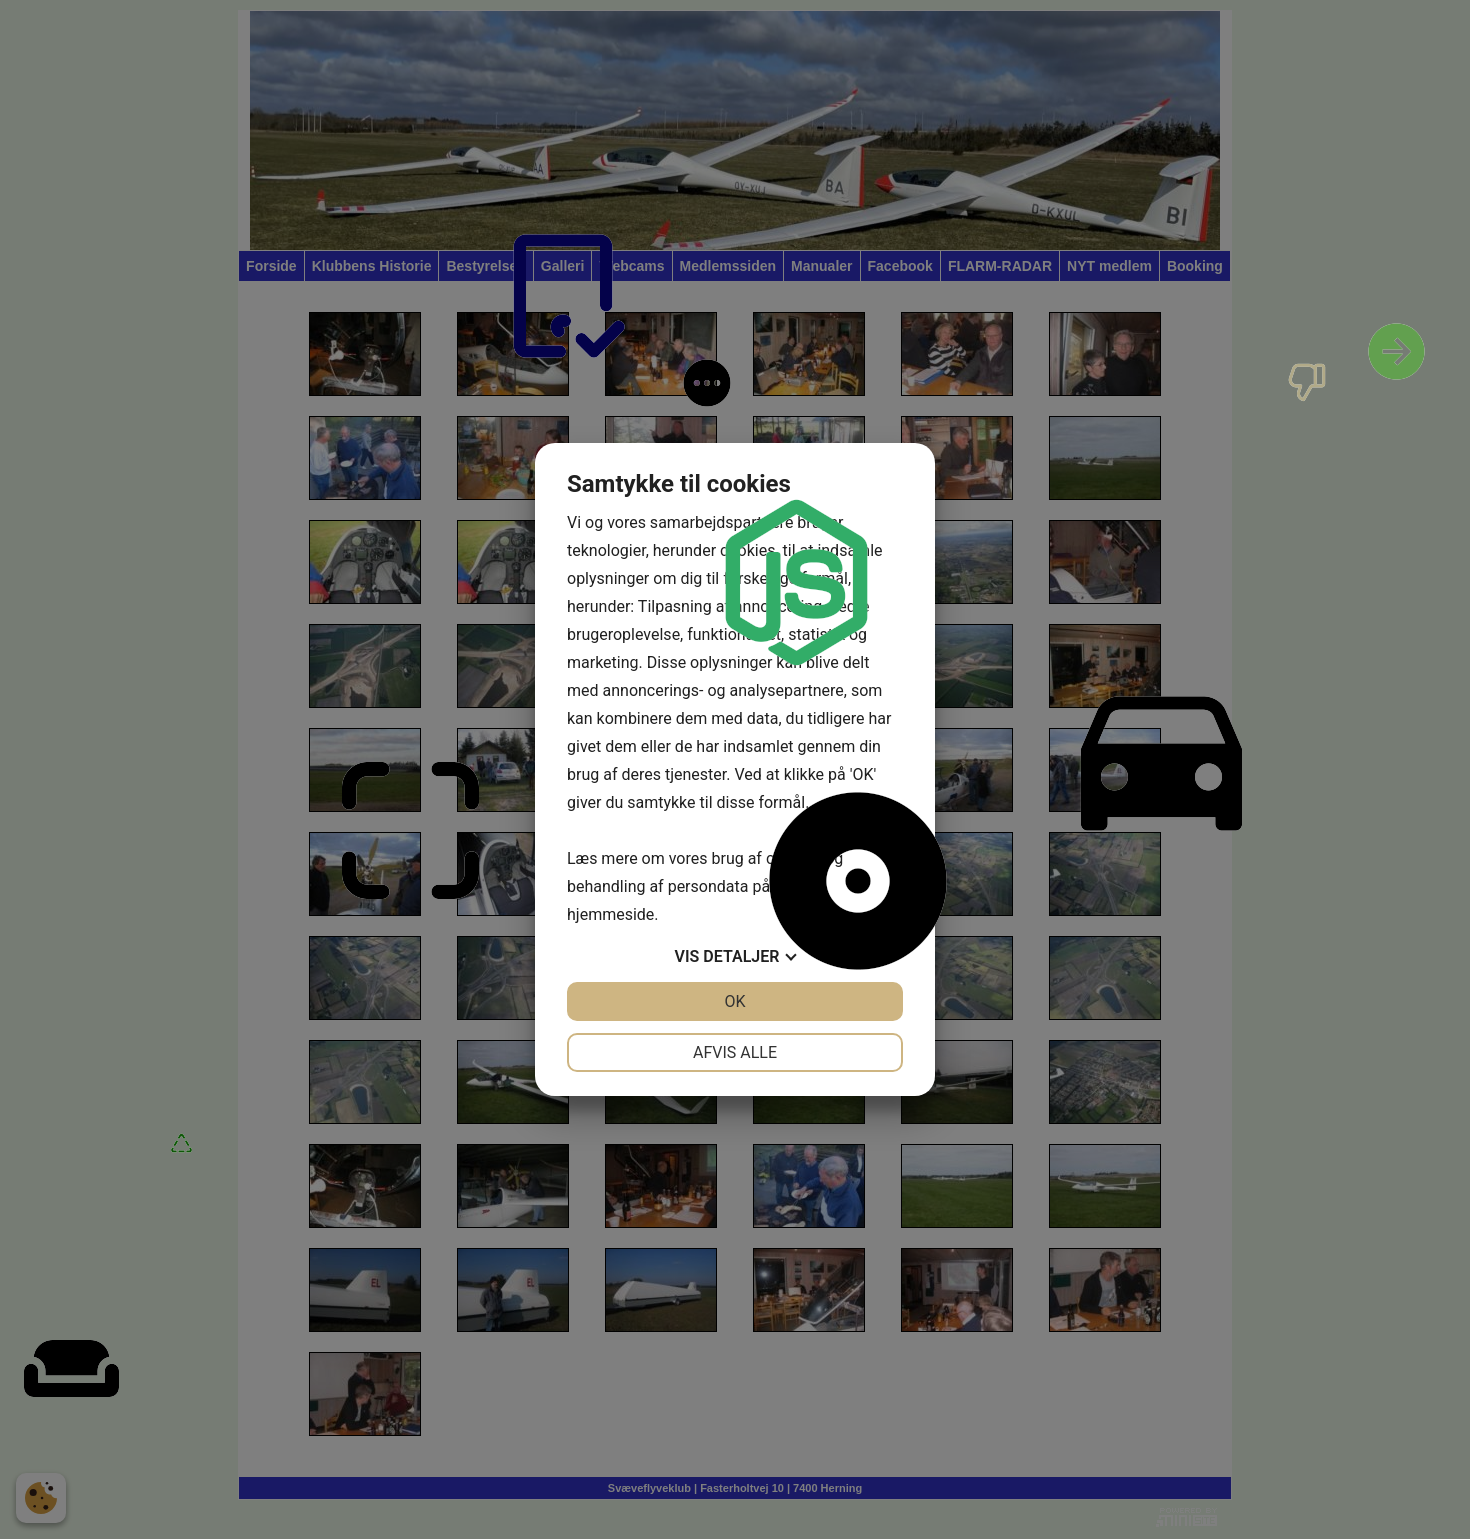 This screenshot has height=1539, width=1470. What do you see at coordinates (181, 1143) in the screenshot?
I see `indicates a recycling or refresh cycle` at bounding box center [181, 1143].